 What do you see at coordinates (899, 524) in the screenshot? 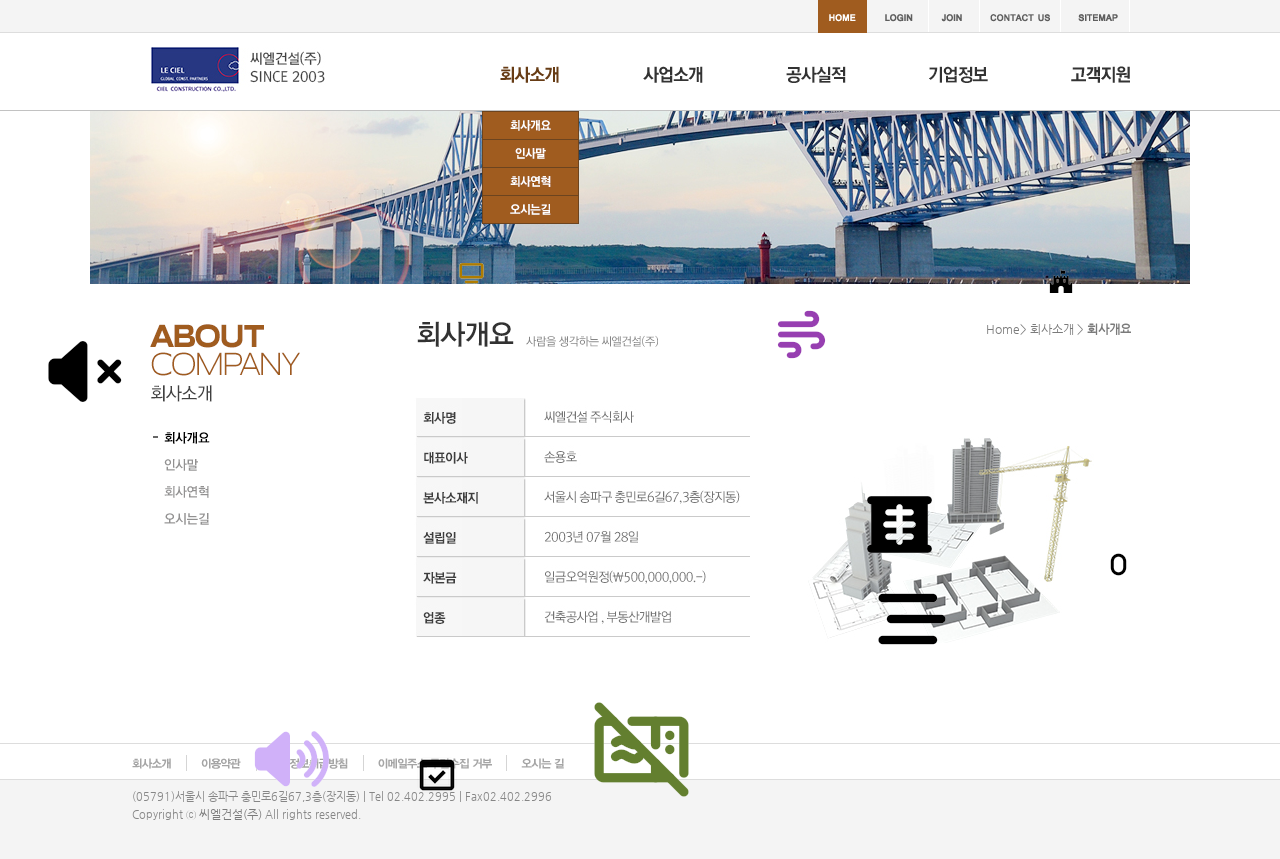
I see `view x-ray or medical imaging results` at bounding box center [899, 524].